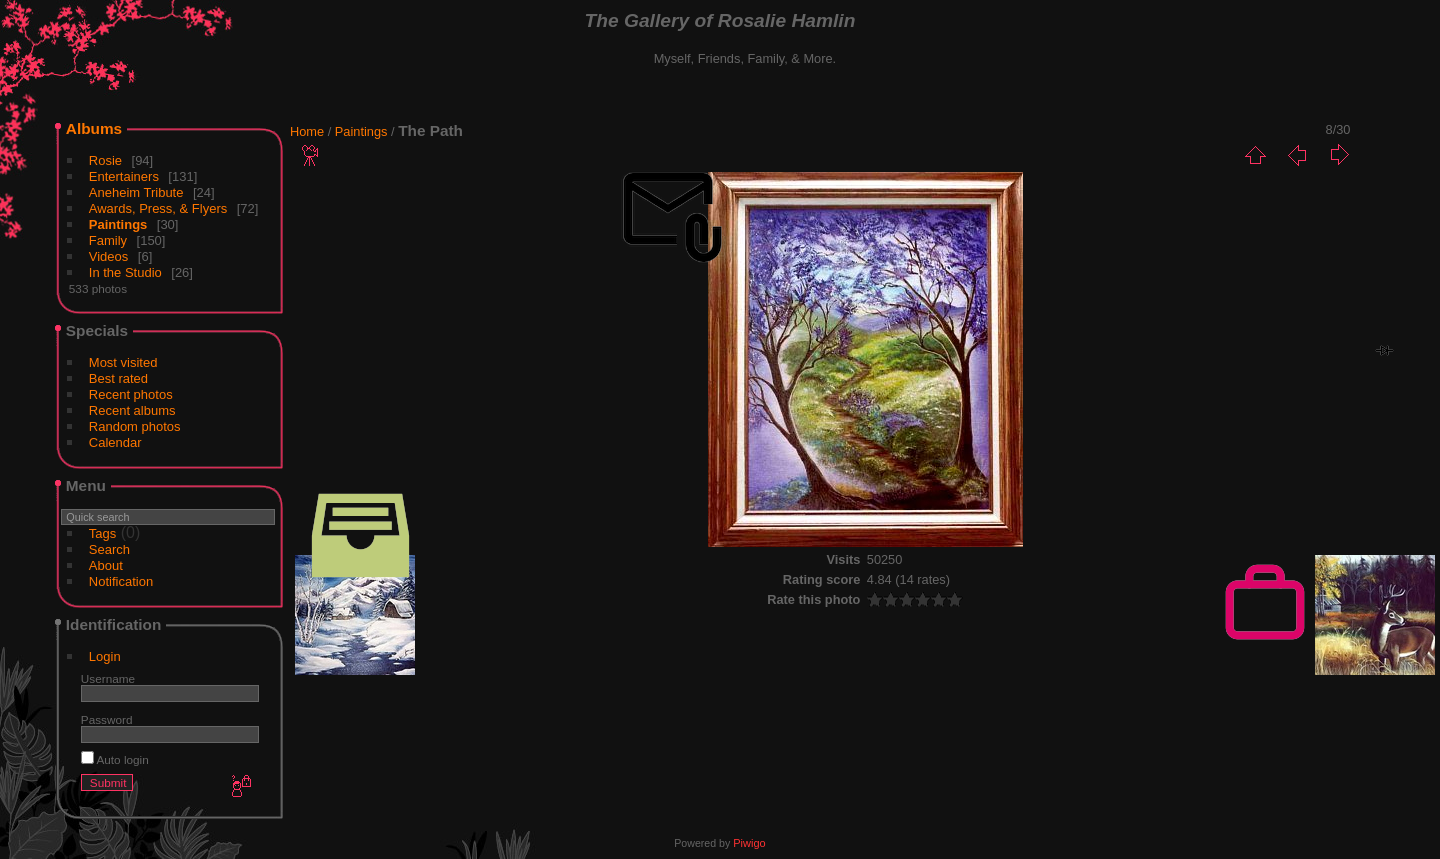 The width and height of the screenshot is (1440, 859). Describe the element at coordinates (672, 217) in the screenshot. I see `attach a file to an email` at that location.